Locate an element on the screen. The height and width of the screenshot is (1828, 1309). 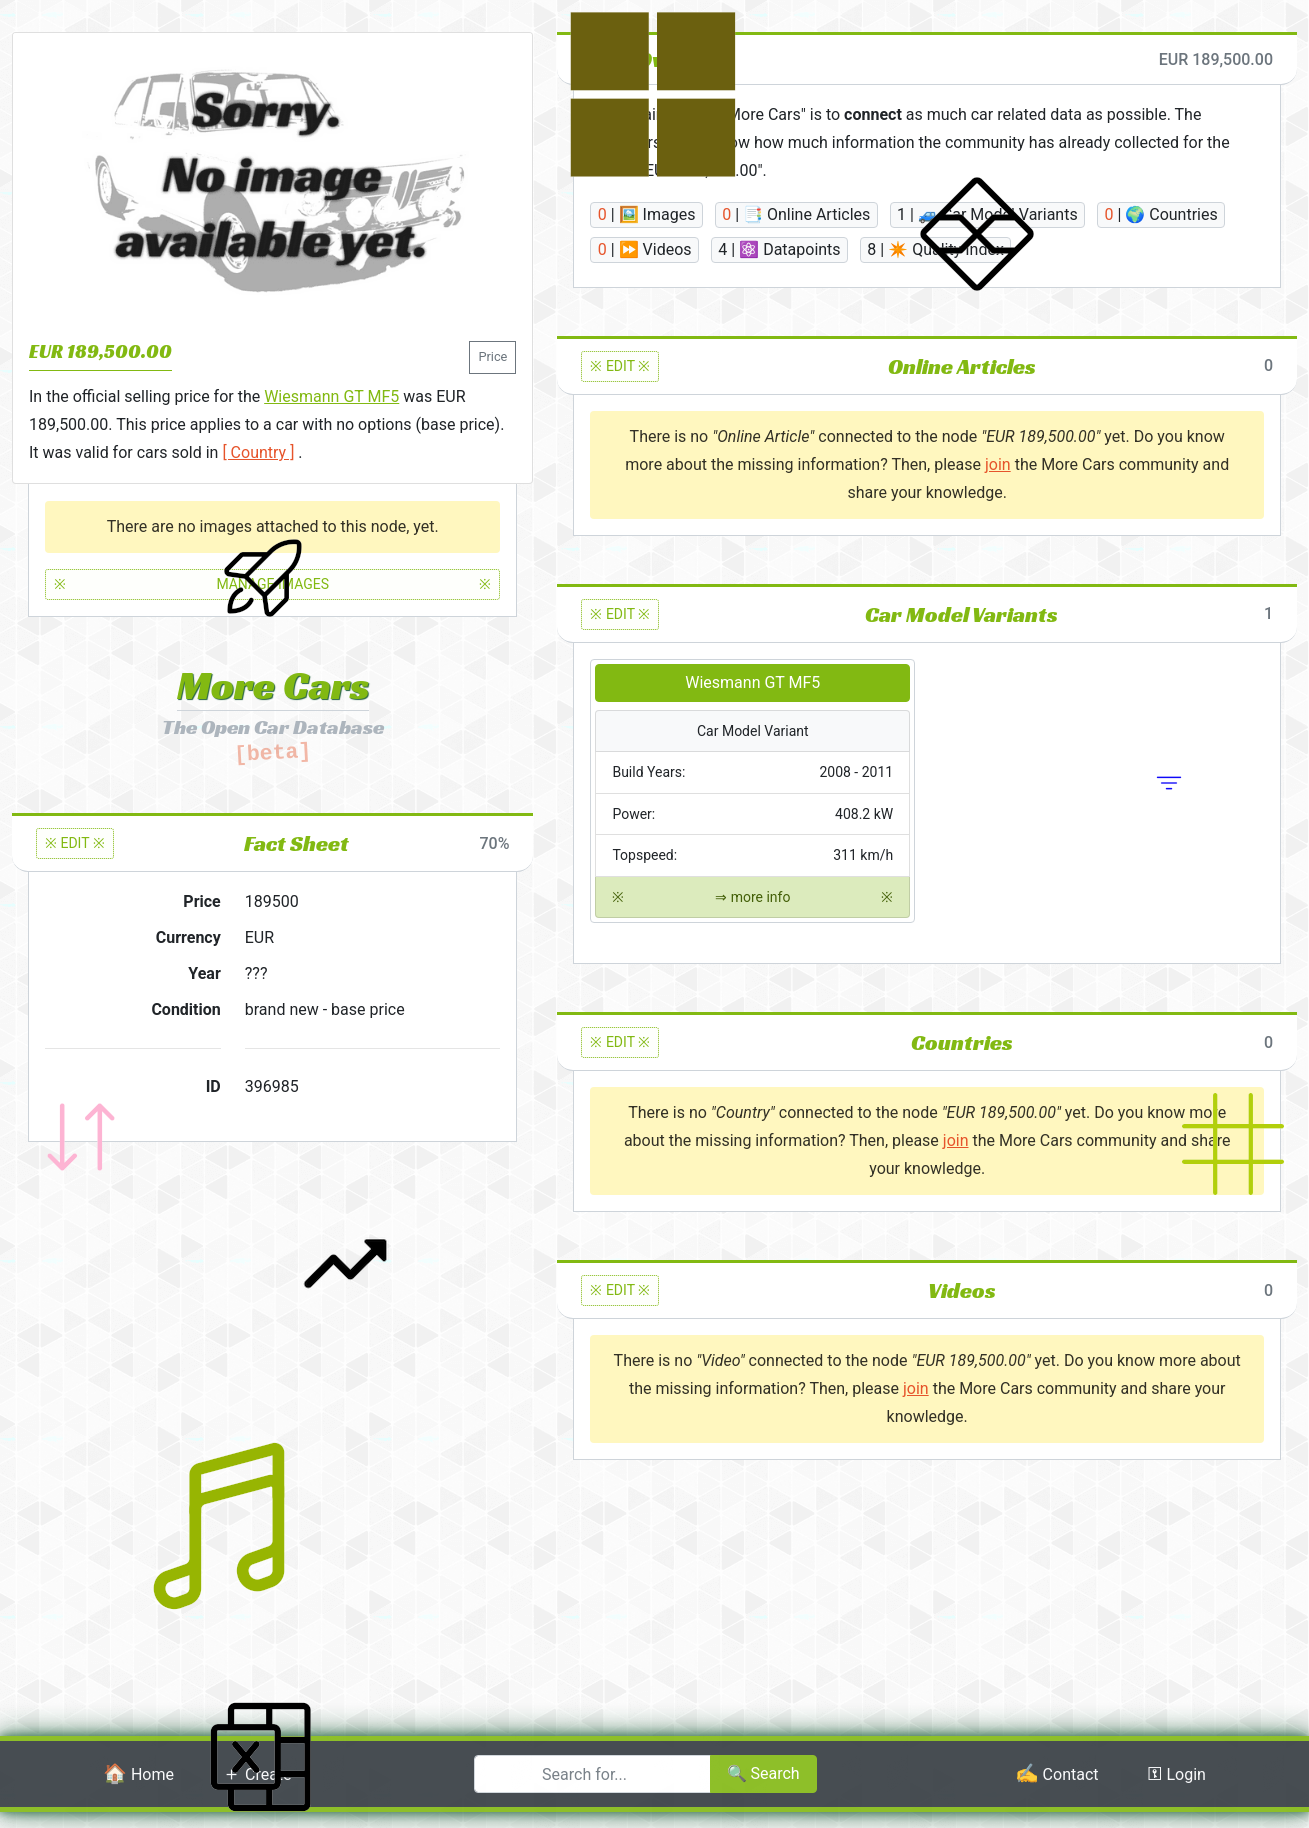
filter or sort content is located at coordinates (1169, 783).